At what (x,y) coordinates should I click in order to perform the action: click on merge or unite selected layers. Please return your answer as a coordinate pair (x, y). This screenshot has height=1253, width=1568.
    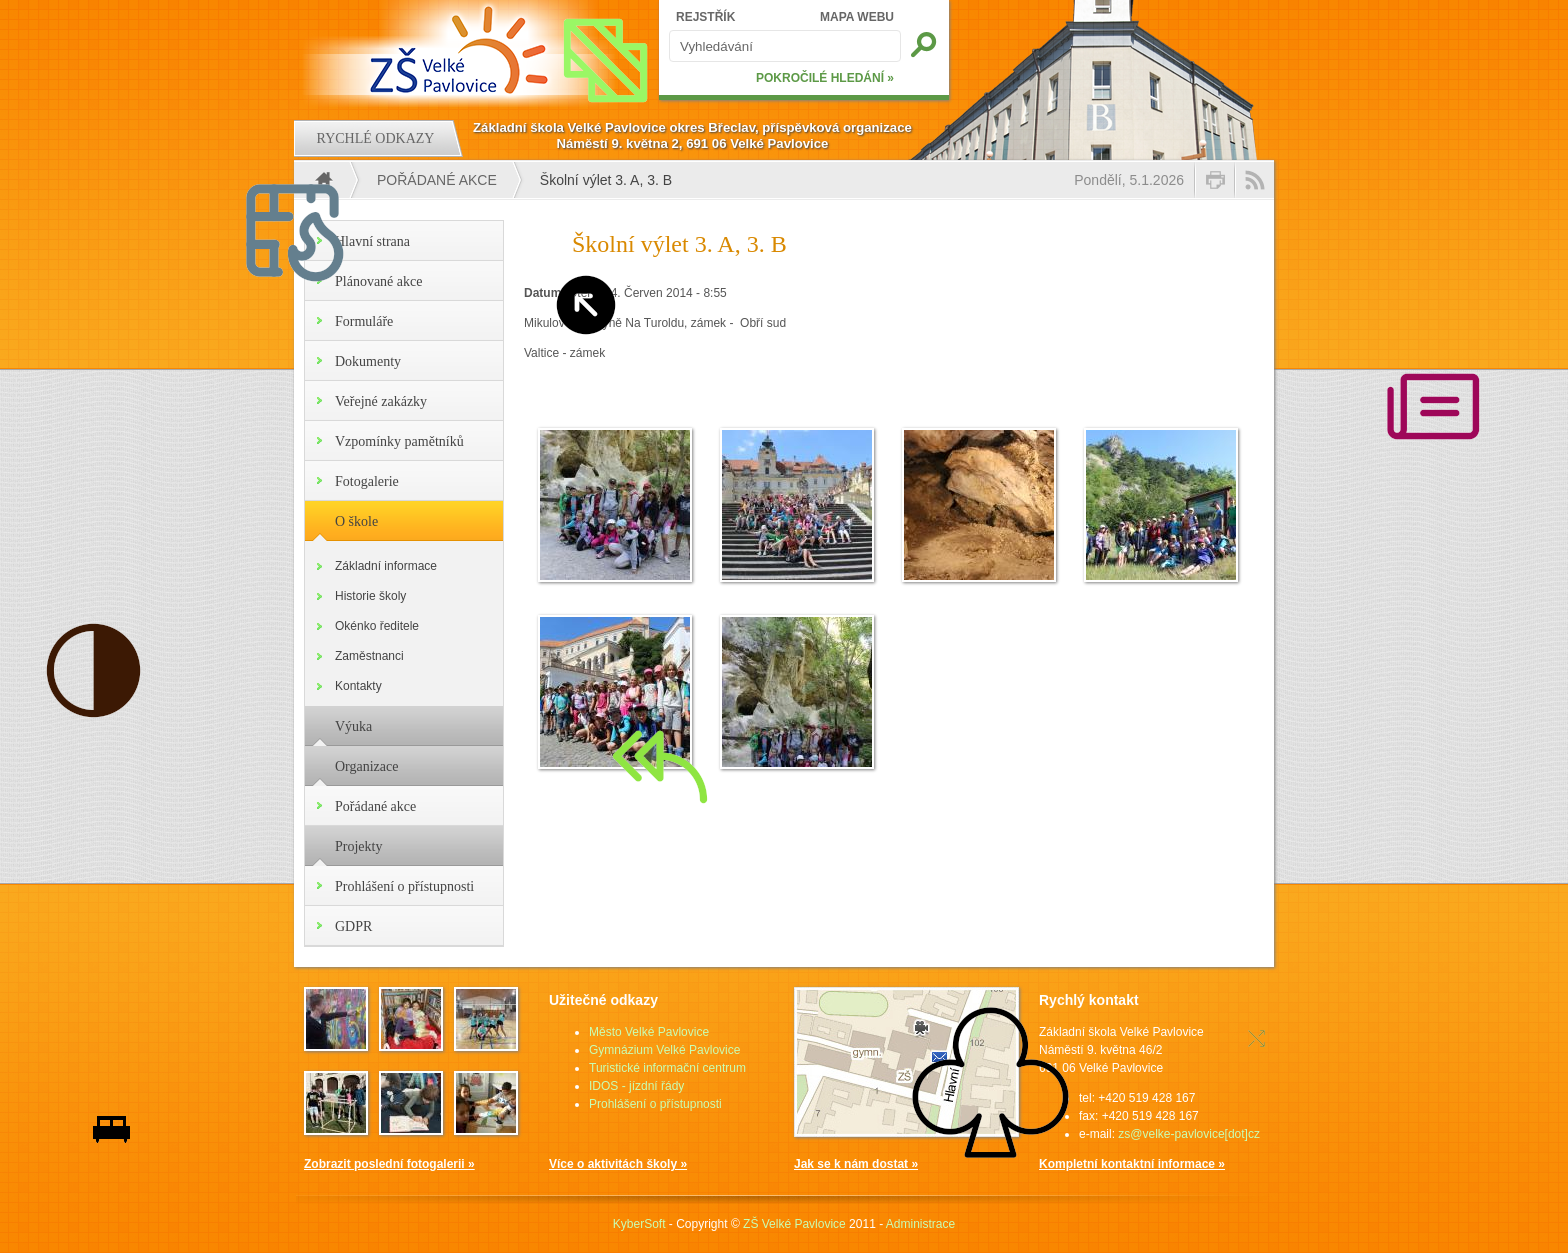
    Looking at the image, I should click on (605, 60).